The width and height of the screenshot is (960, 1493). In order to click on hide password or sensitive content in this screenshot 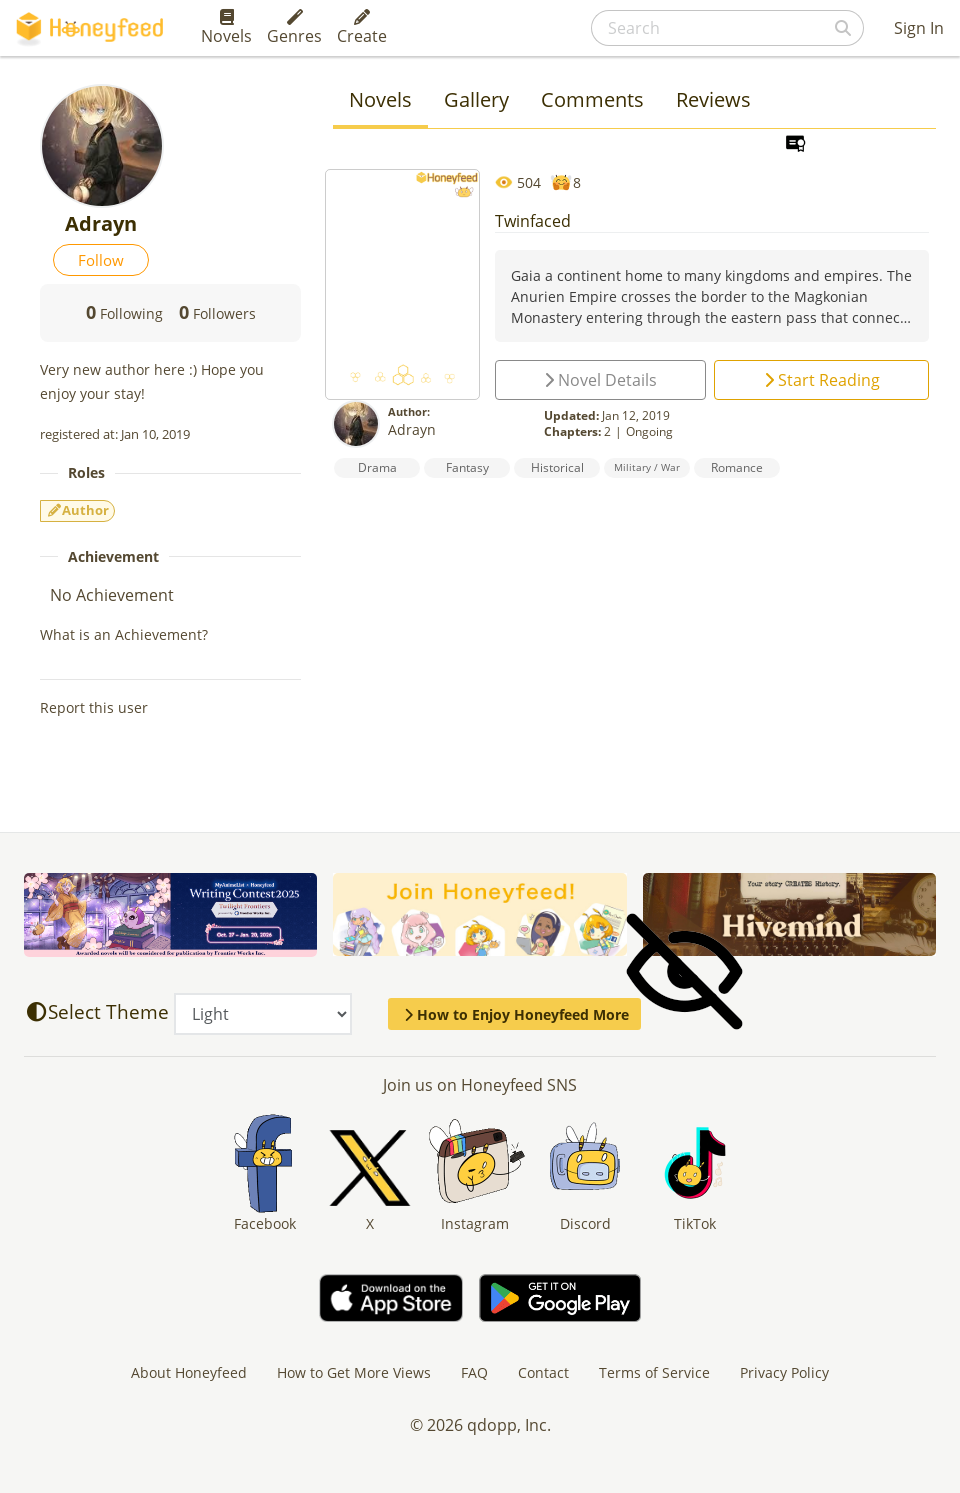, I will do `click(684, 971)`.